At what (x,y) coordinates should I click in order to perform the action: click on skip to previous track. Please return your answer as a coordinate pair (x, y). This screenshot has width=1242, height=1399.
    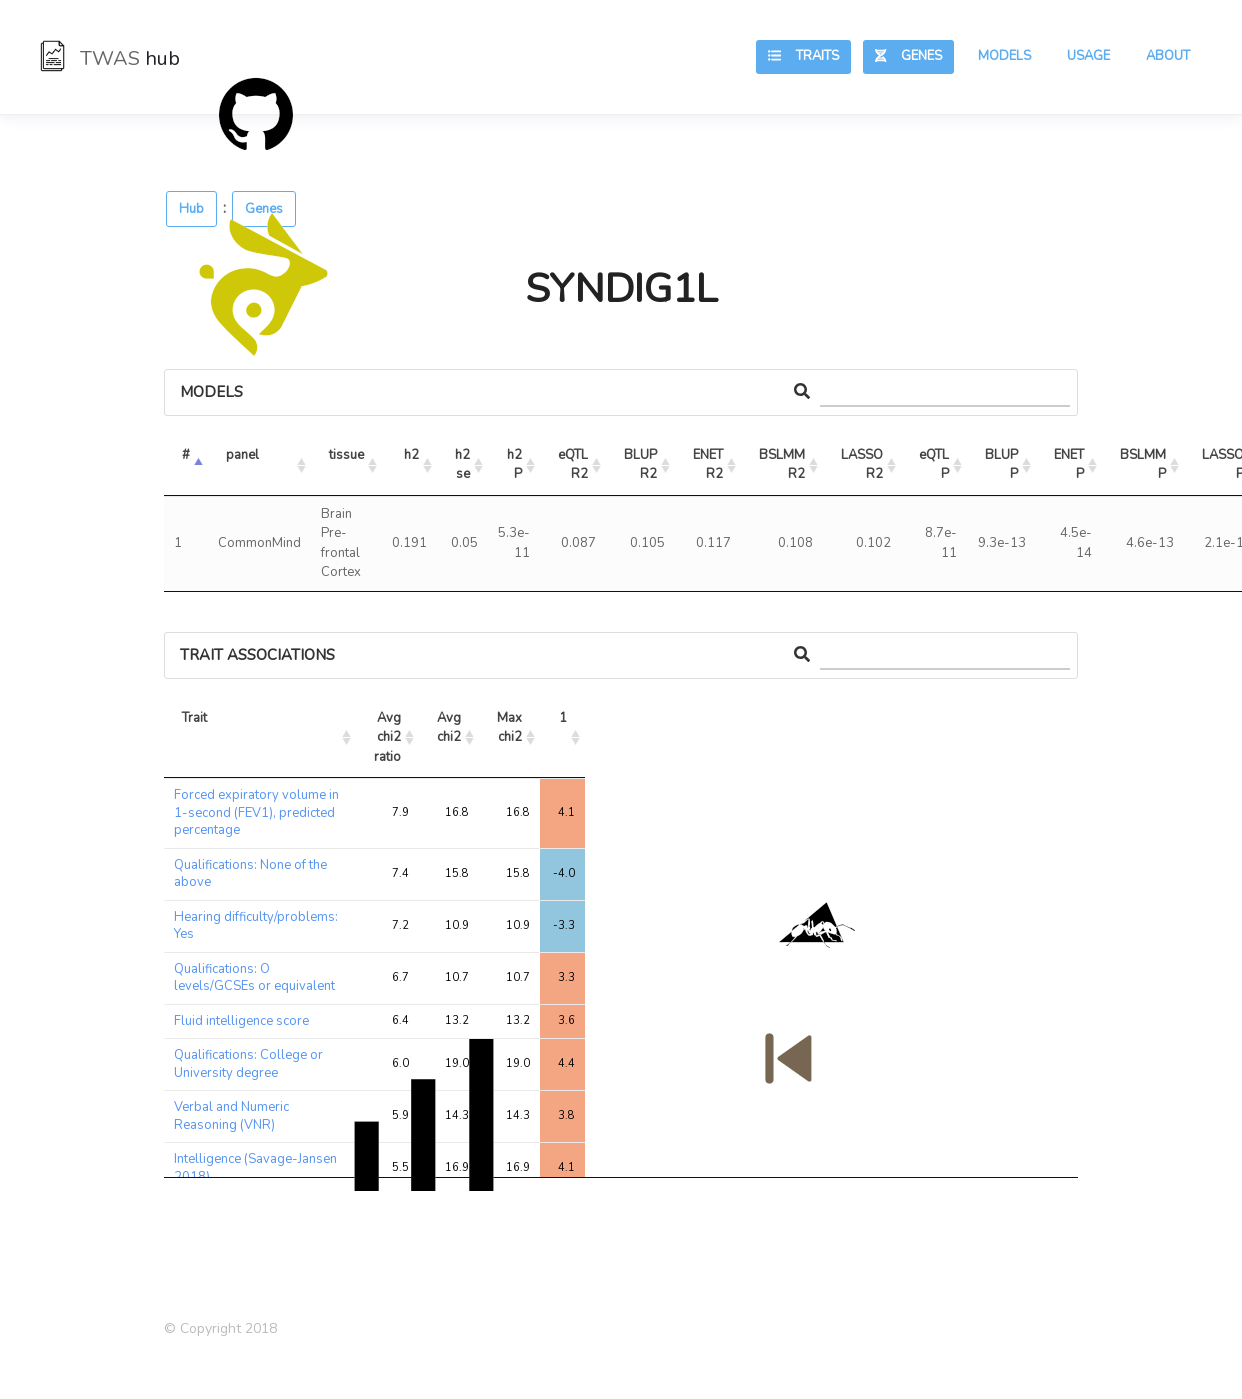
    Looking at the image, I should click on (790, 1058).